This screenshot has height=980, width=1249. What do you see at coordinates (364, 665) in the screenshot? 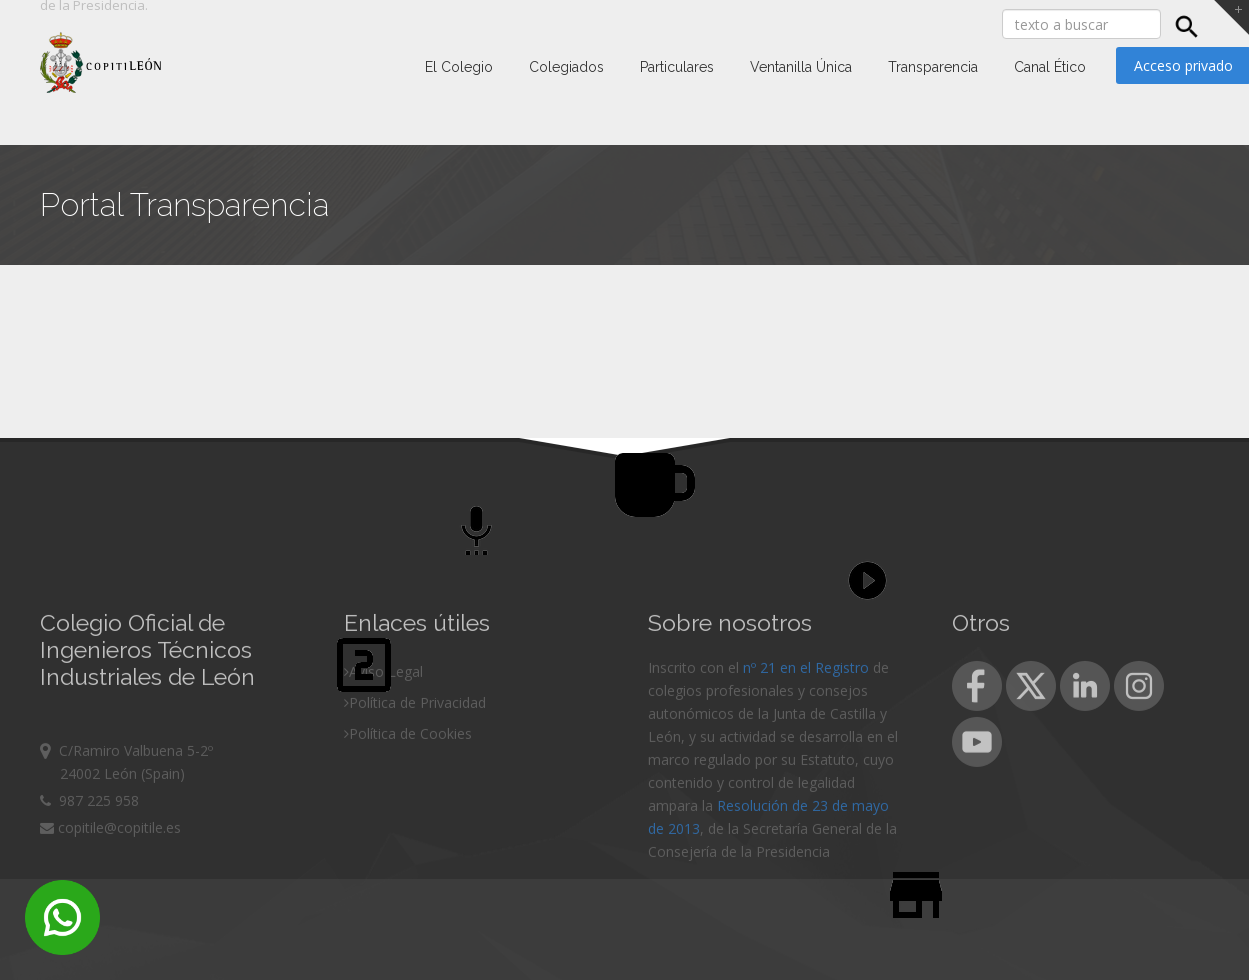
I see `indicates step two in a multi-step process` at bounding box center [364, 665].